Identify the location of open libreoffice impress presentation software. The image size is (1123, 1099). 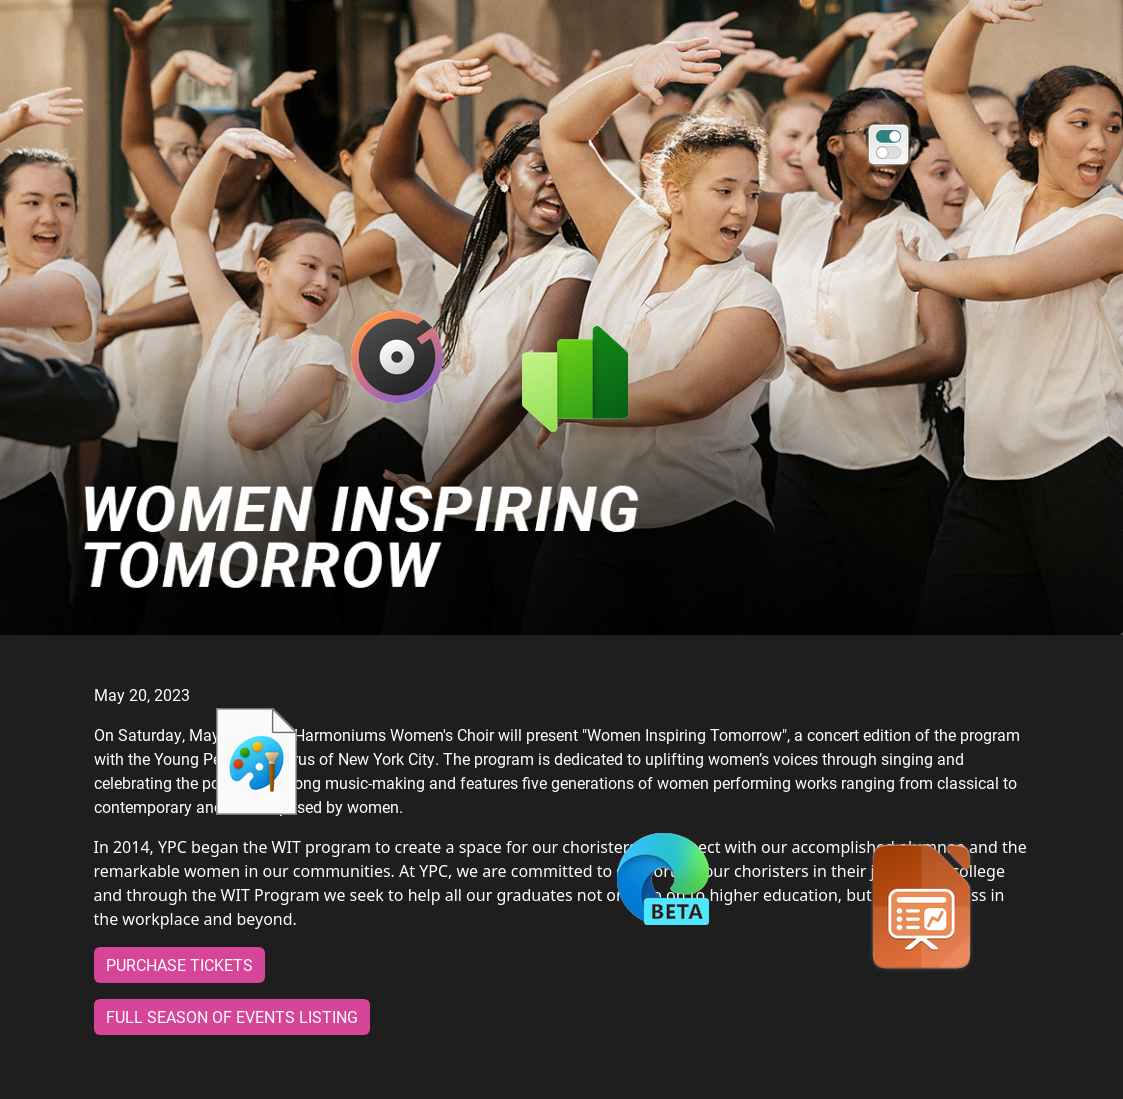
(921, 906).